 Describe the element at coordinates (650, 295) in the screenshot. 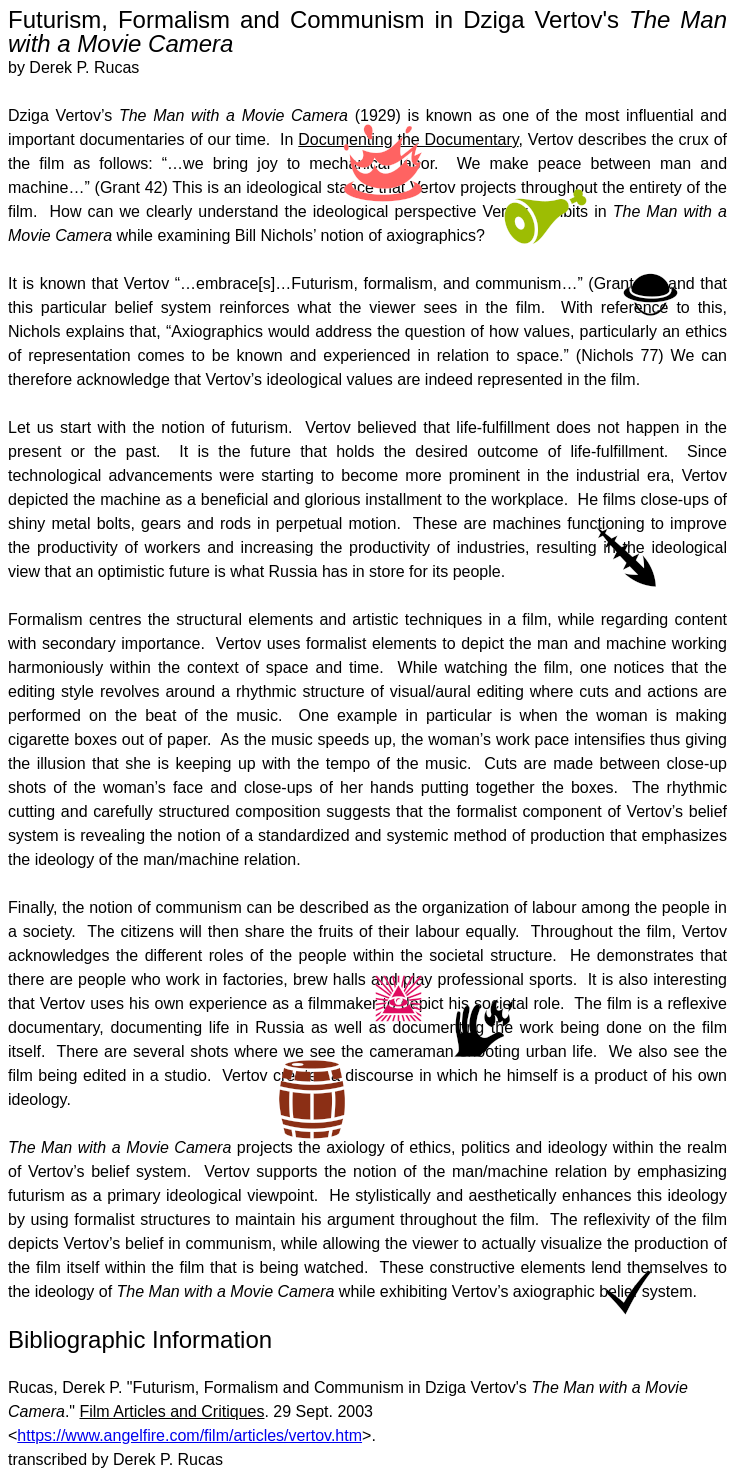

I see `select military or soldier class` at that location.